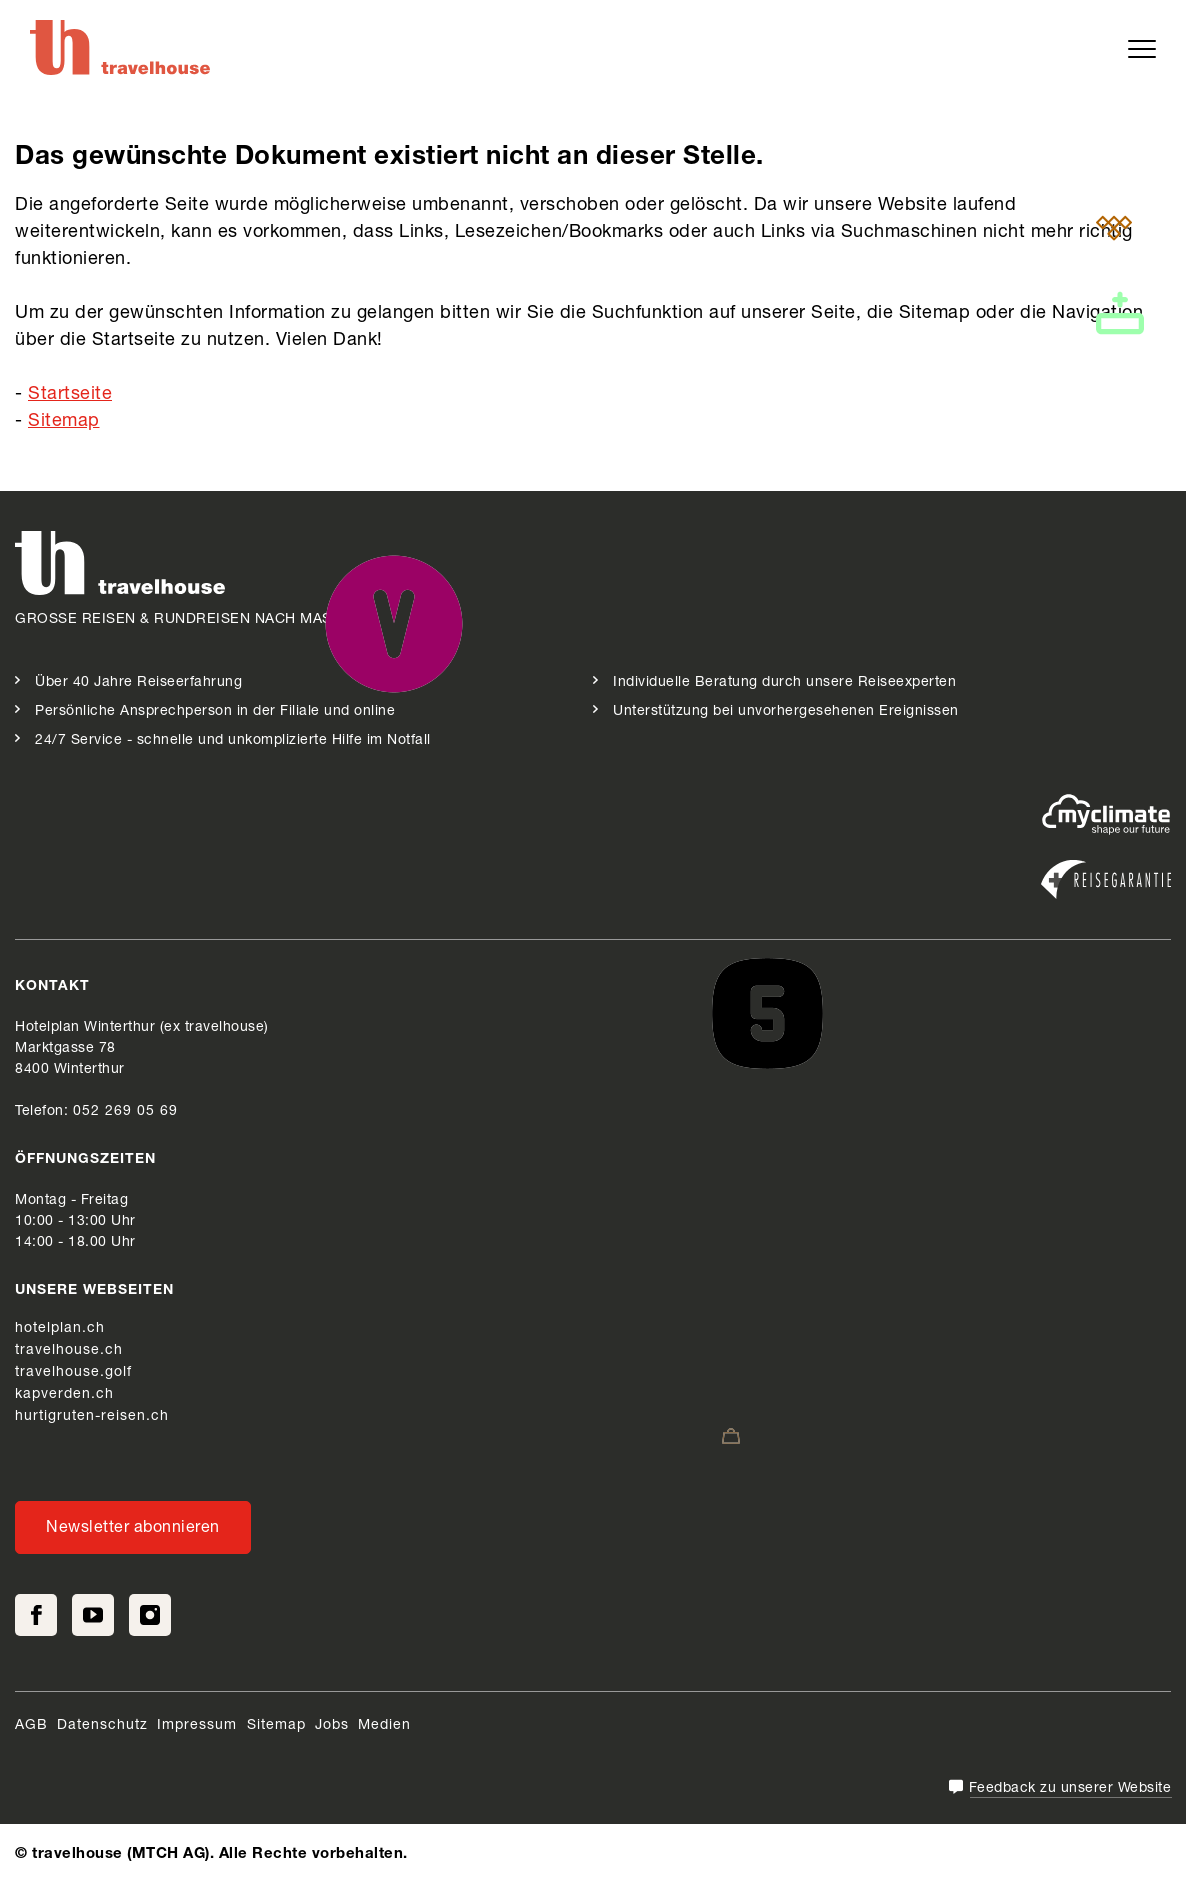 Image resolution: width=1186 pixels, height=1881 pixels. I want to click on insert a new row above, so click(1120, 313).